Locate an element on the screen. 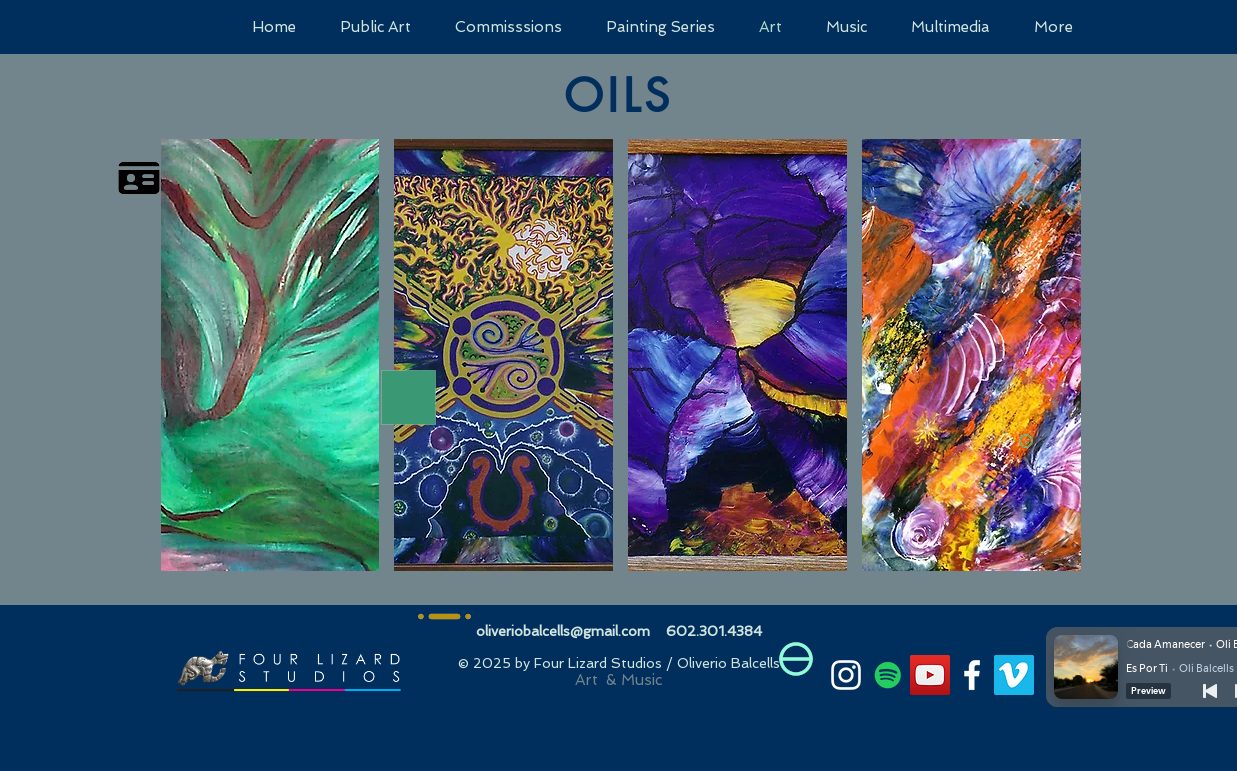 This screenshot has width=1237, height=771. view your profile or identity information is located at coordinates (139, 178).